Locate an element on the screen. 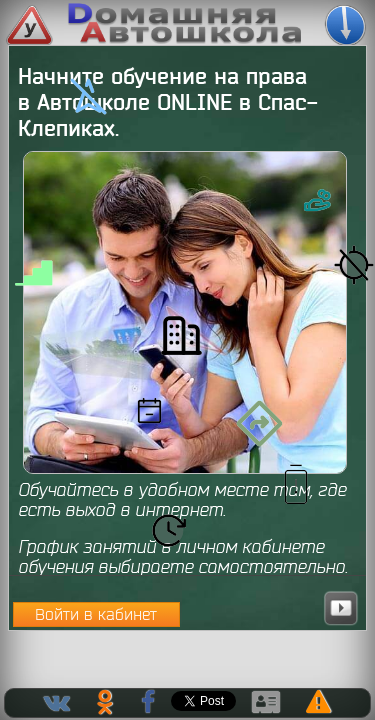  location services disabled is located at coordinates (354, 265).